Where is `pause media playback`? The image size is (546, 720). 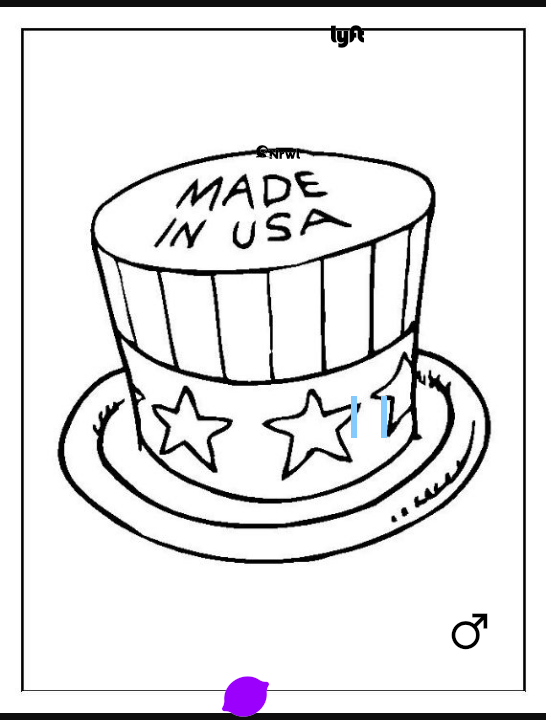
pause media playback is located at coordinates (369, 417).